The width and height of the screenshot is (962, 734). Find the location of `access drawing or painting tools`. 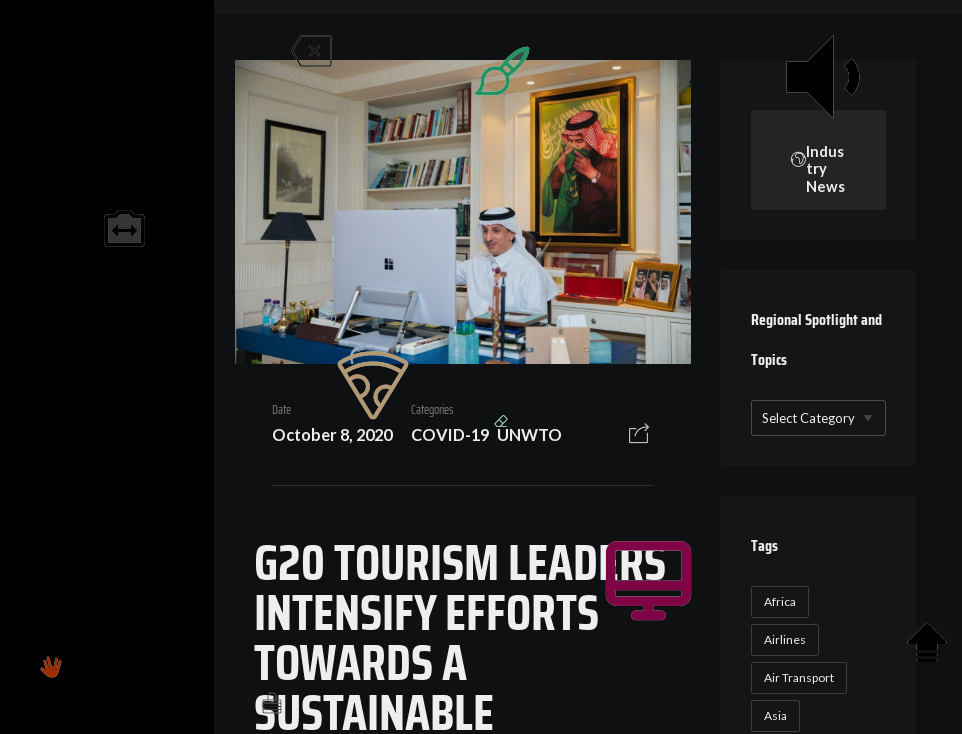

access drawing or painting tools is located at coordinates (504, 72).